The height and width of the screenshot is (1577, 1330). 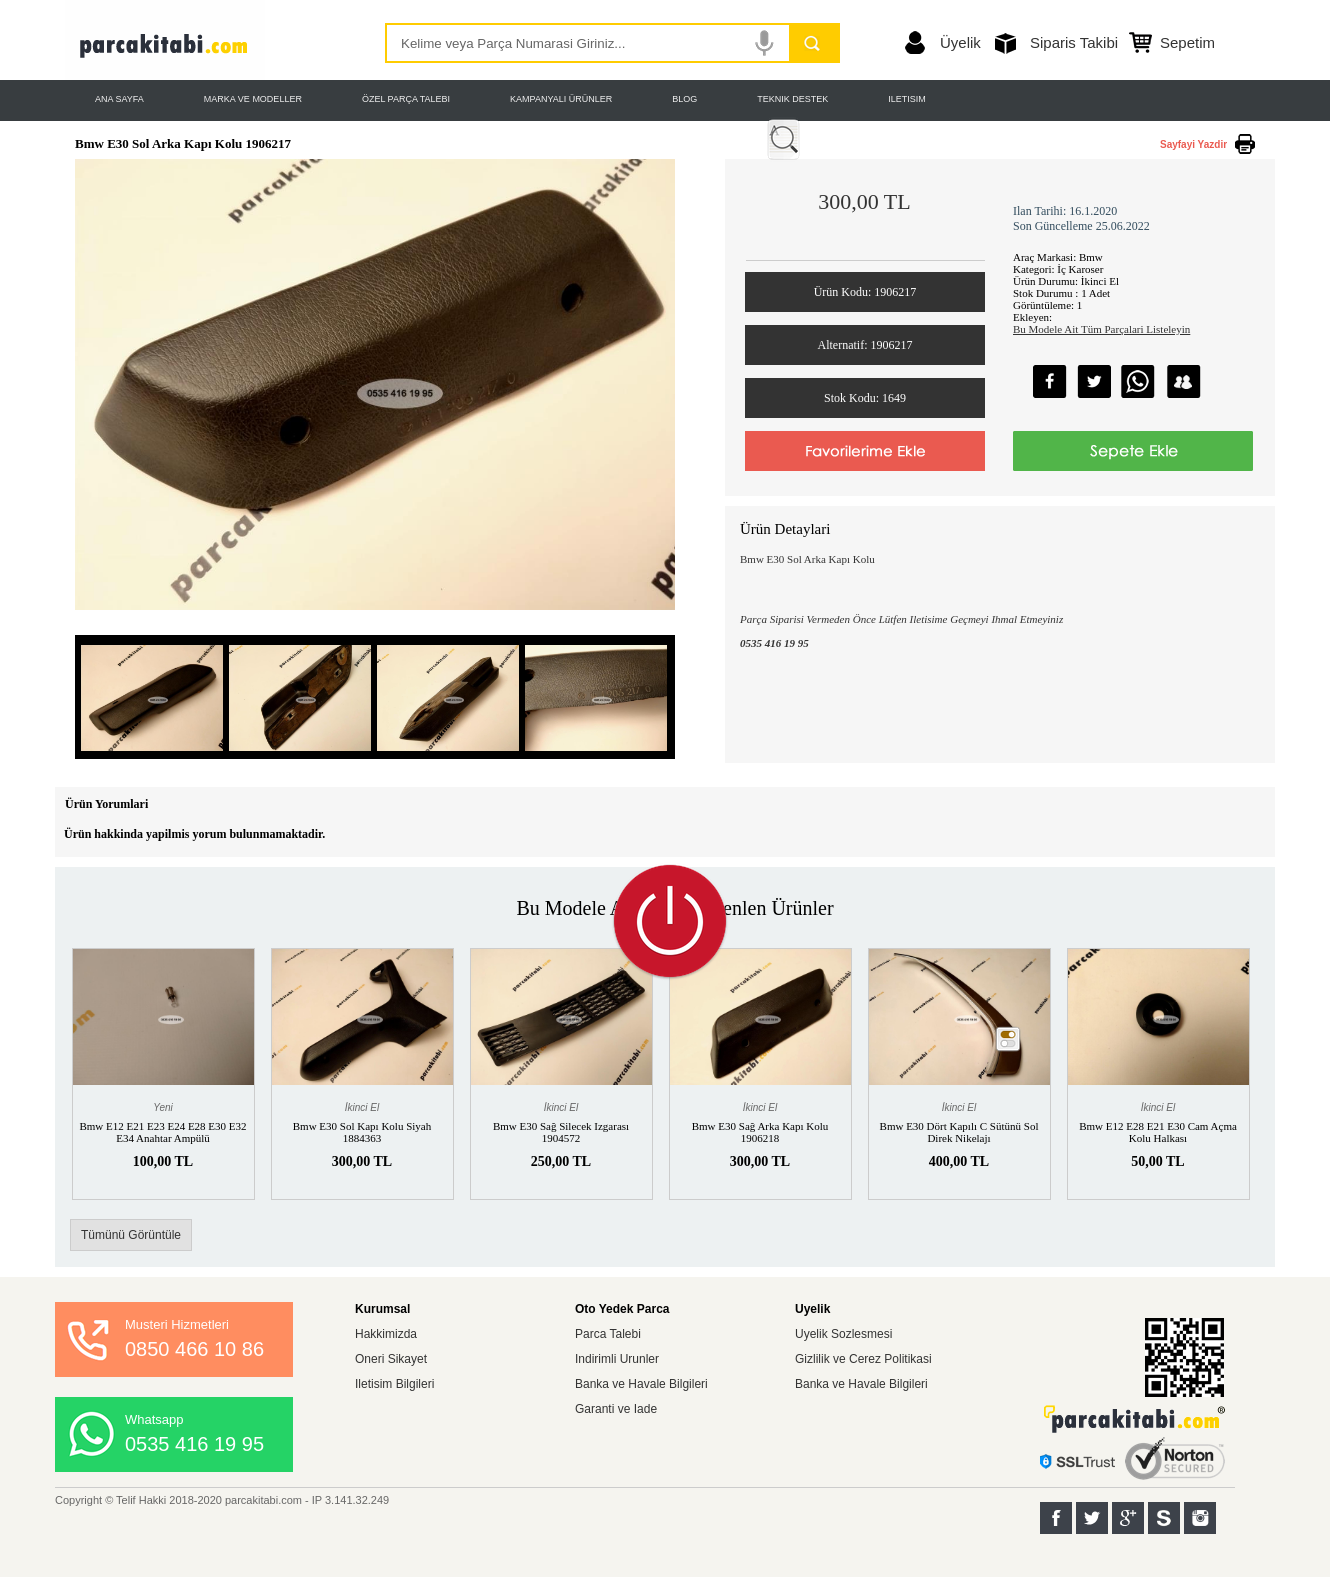 What do you see at coordinates (670, 921) in the screenshot?
I see `shut down or power off the system` at bounding box center [670, 921].